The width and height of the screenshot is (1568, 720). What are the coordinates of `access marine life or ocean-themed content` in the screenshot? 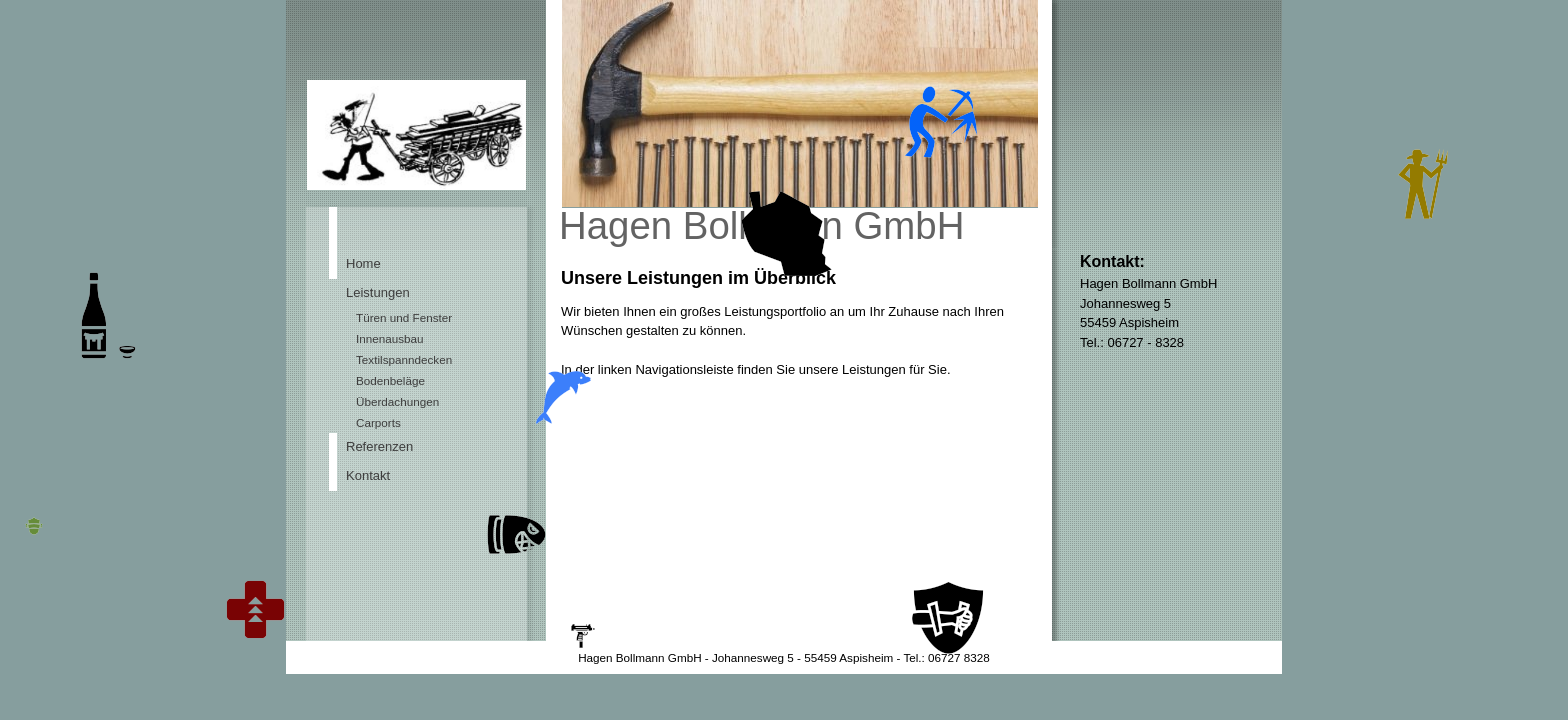 It's located at (563, 397).